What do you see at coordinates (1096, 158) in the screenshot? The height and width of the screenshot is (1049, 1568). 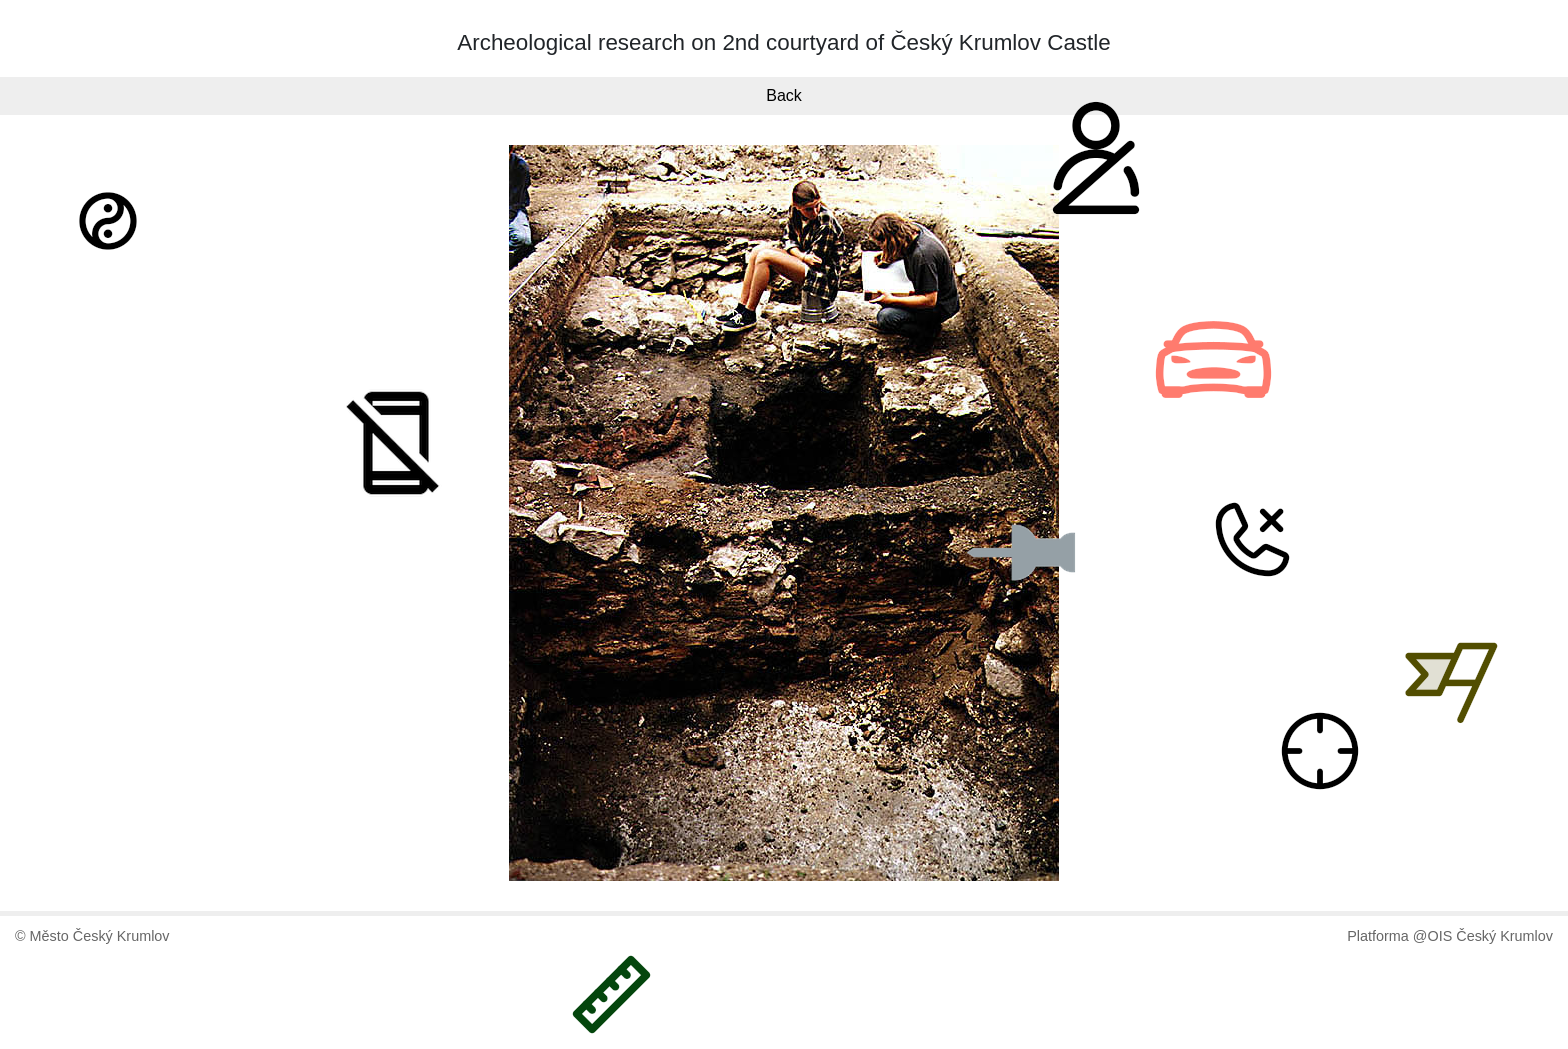 I see `fasten seatbelt reminder` at bounding box center [1096, 158].